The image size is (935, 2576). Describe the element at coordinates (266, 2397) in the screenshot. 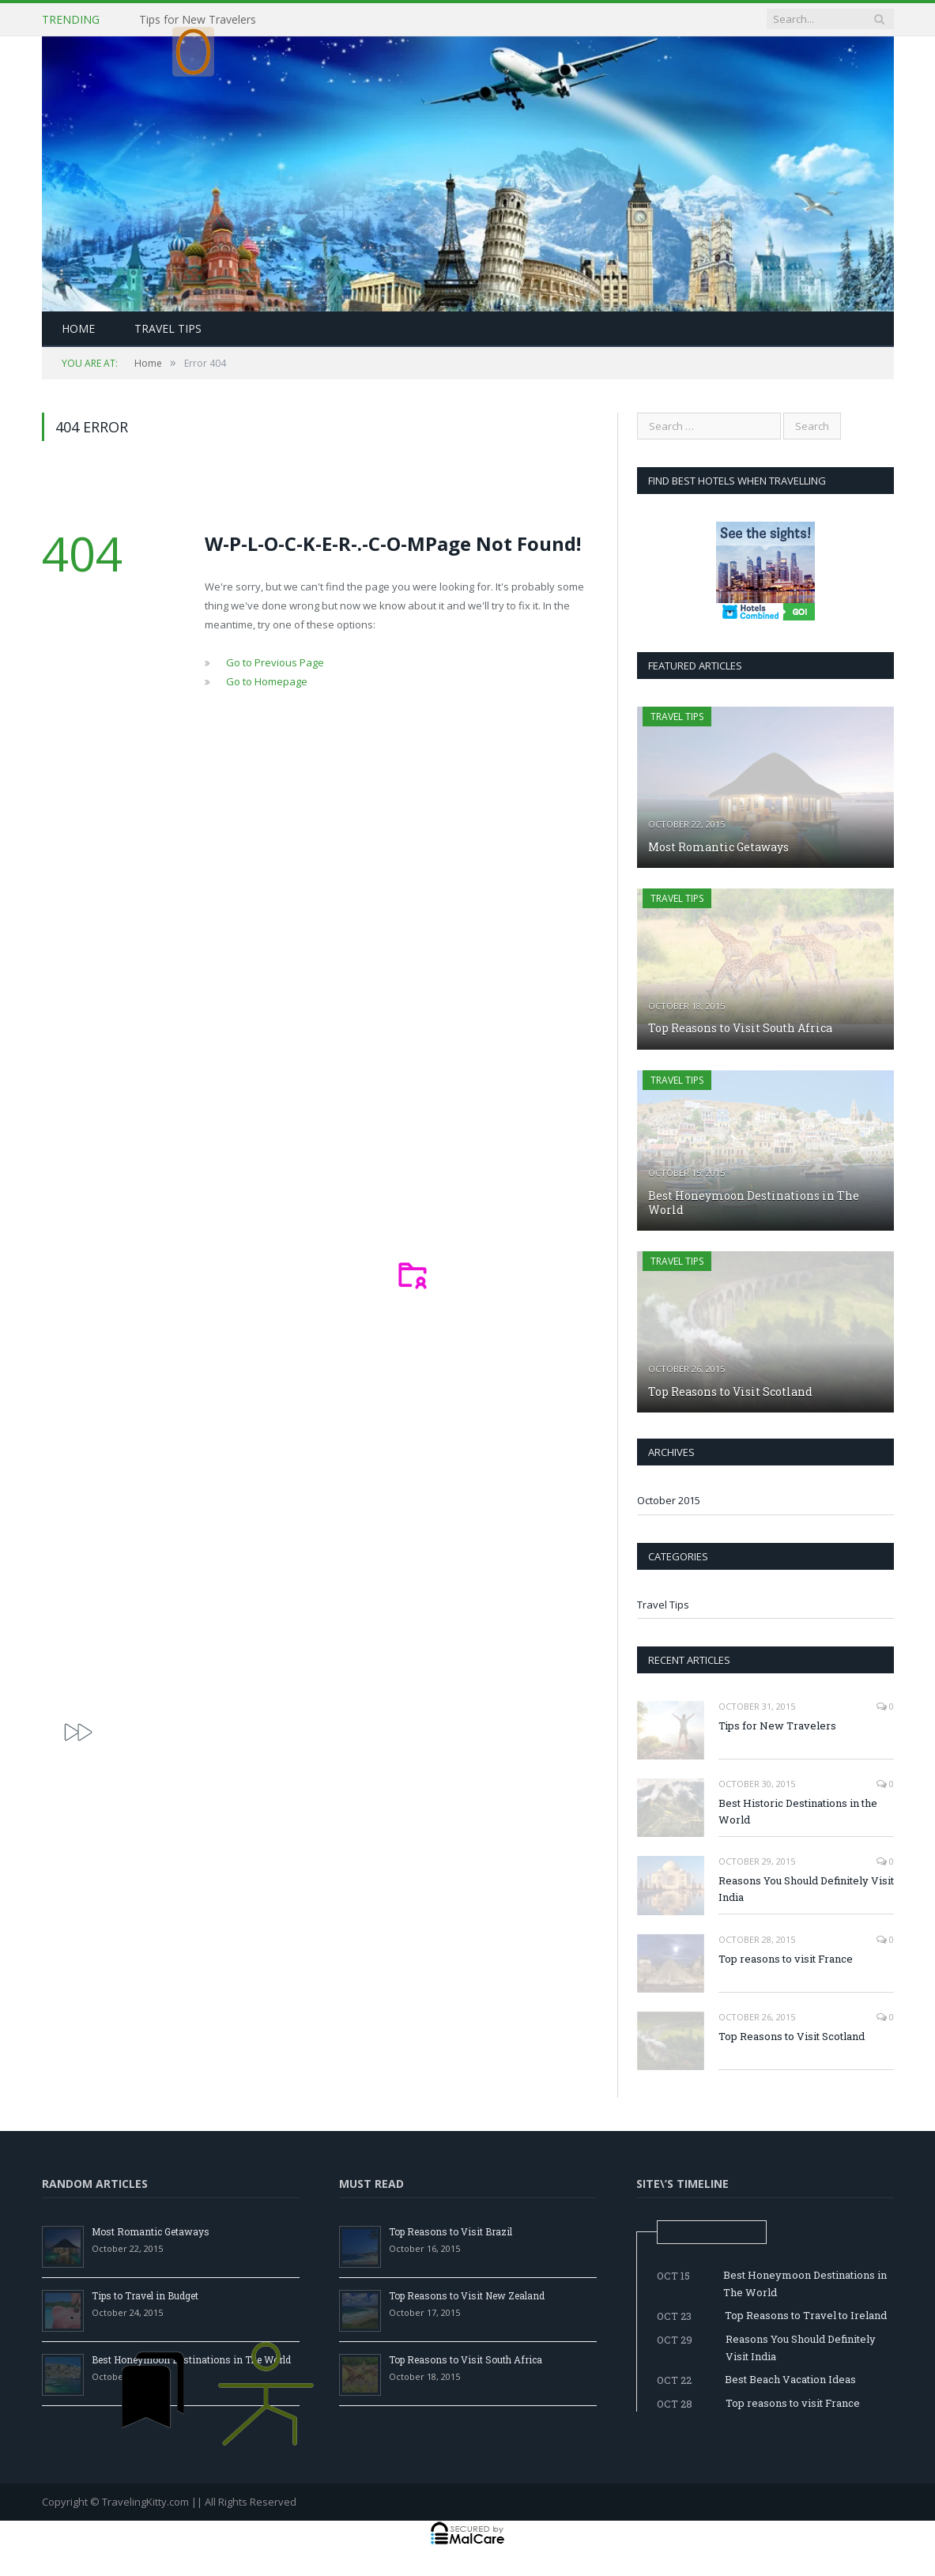

I see `access tai chi or meditation exercises` at that location.